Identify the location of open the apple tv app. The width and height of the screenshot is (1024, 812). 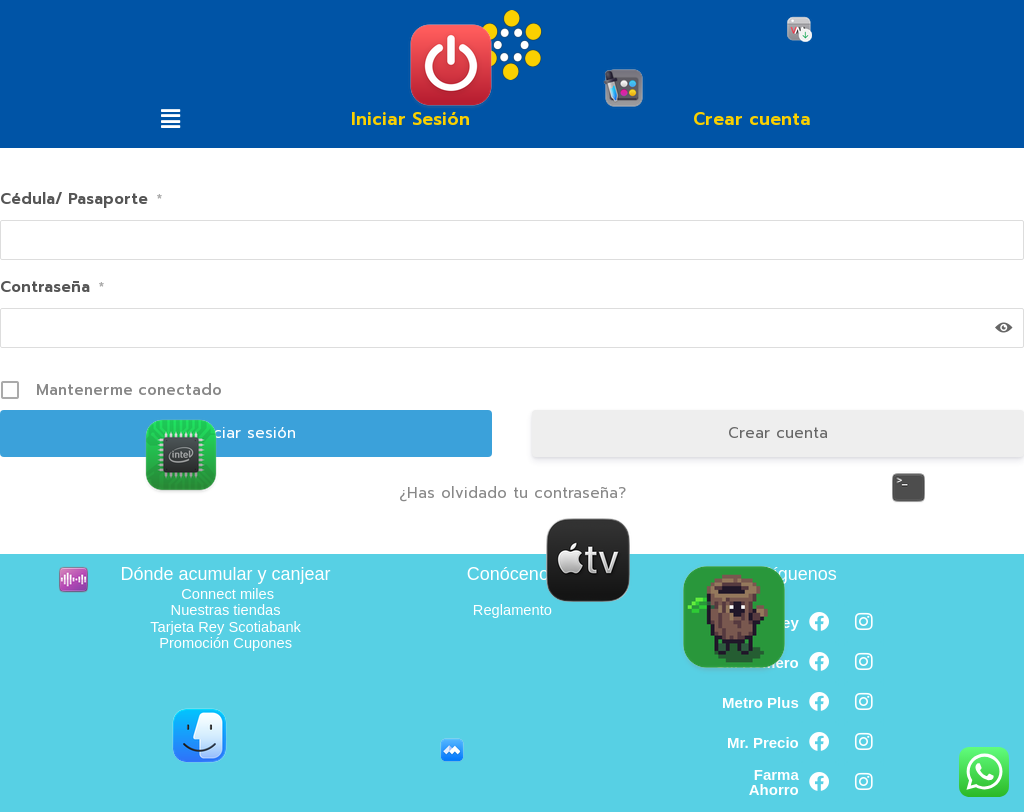
(588, 560).